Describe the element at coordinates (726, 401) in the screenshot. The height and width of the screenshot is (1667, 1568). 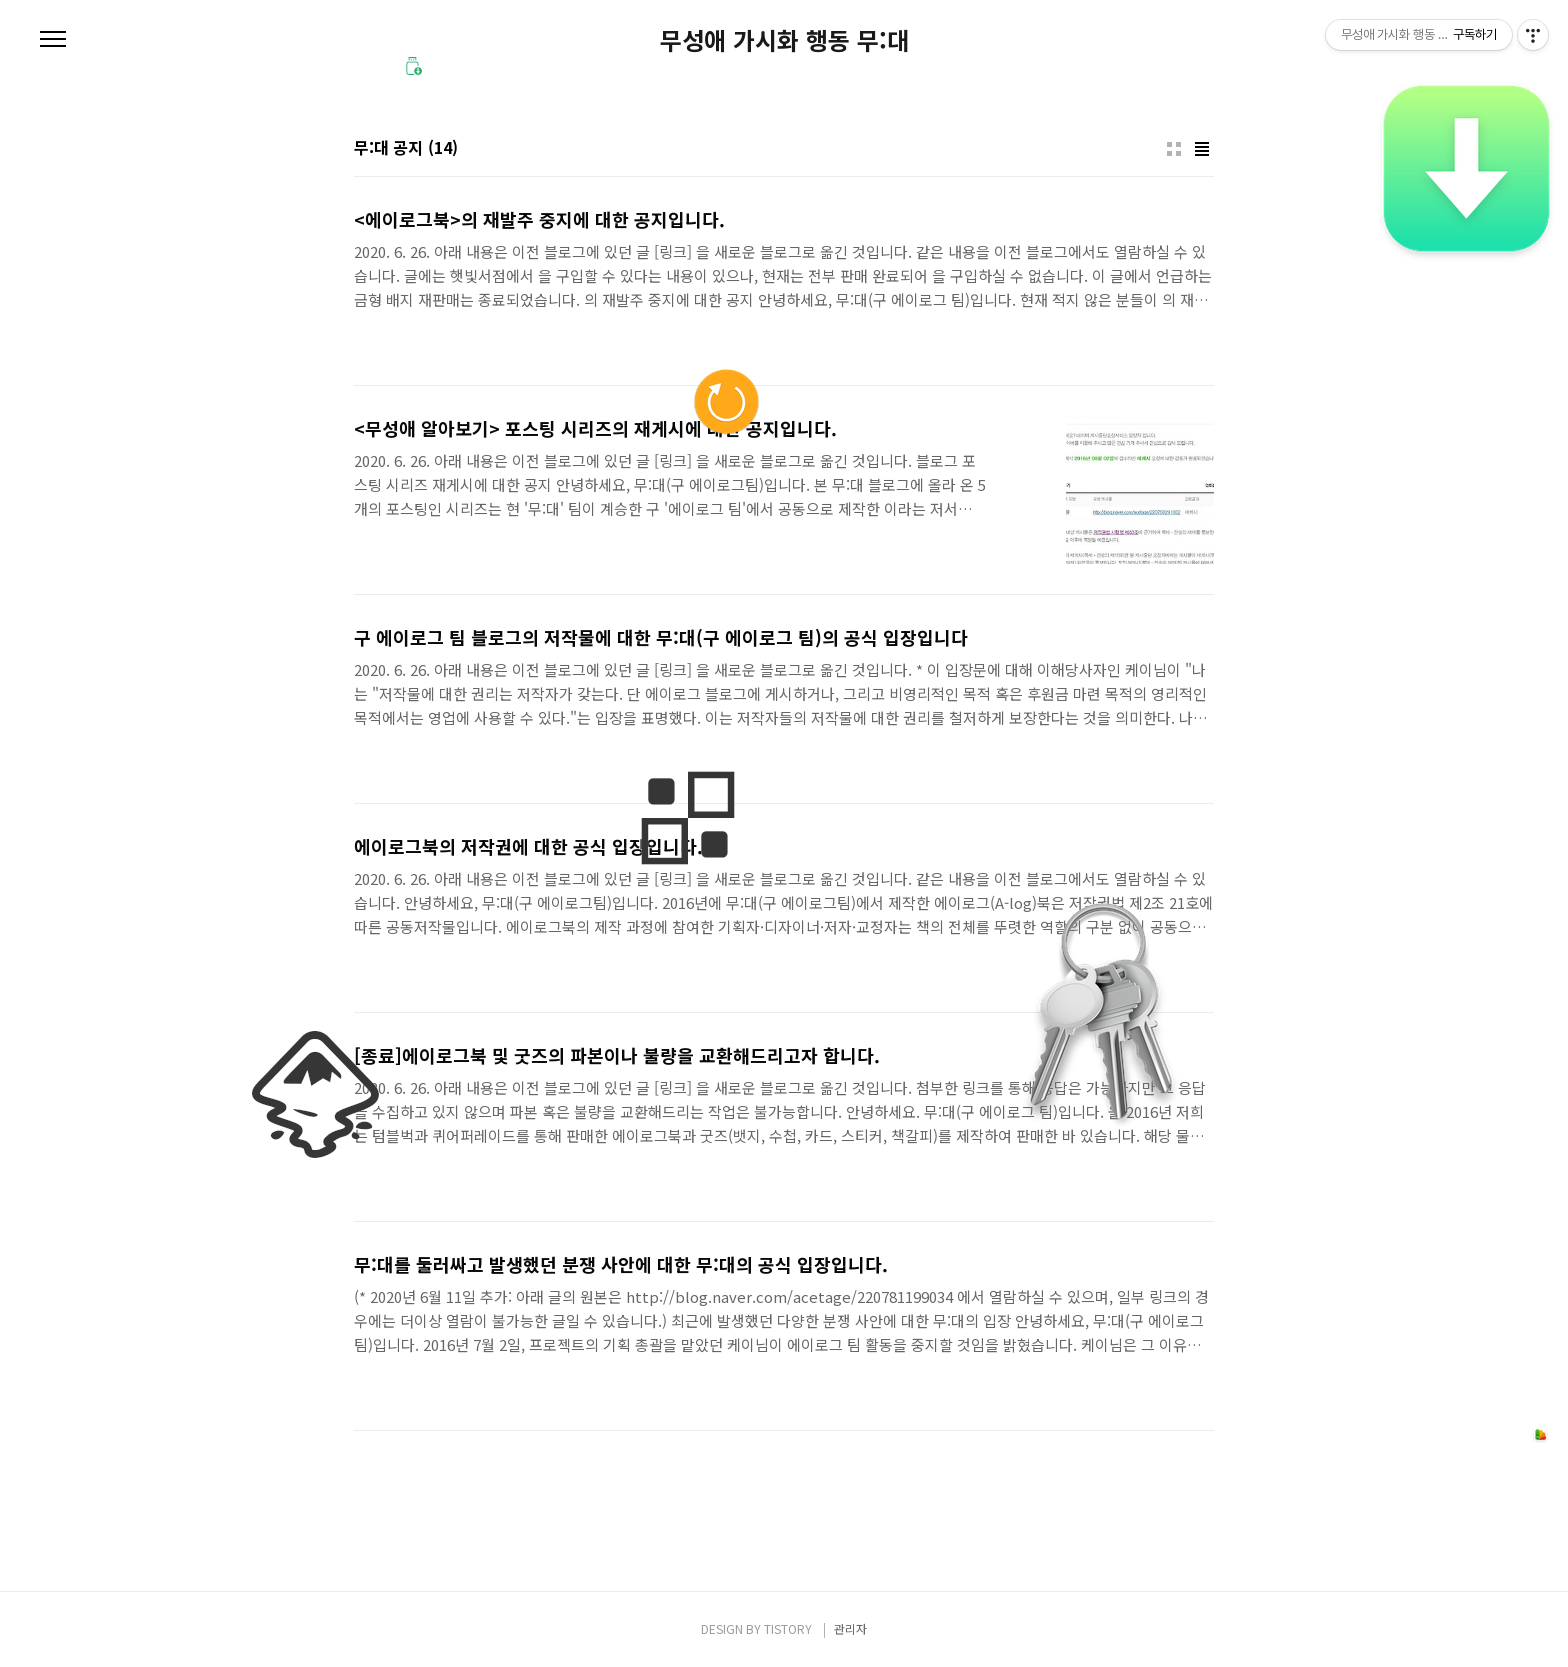
I see `reboot or restart the system` at that location.